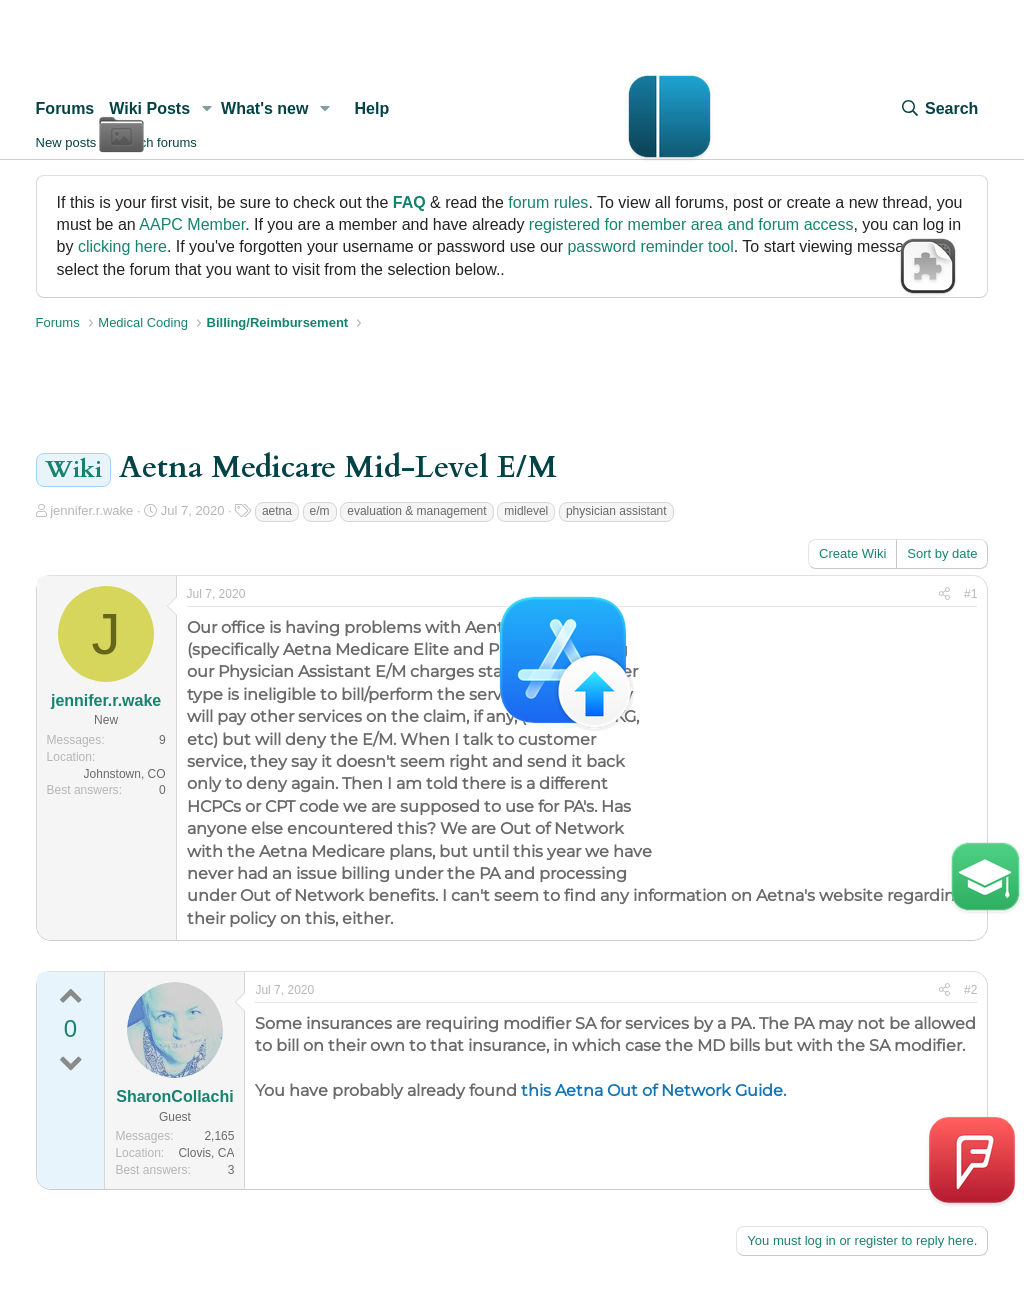 The image size is (1024, 1316). I want to click on open libreoffice templates, so click(928, 266).